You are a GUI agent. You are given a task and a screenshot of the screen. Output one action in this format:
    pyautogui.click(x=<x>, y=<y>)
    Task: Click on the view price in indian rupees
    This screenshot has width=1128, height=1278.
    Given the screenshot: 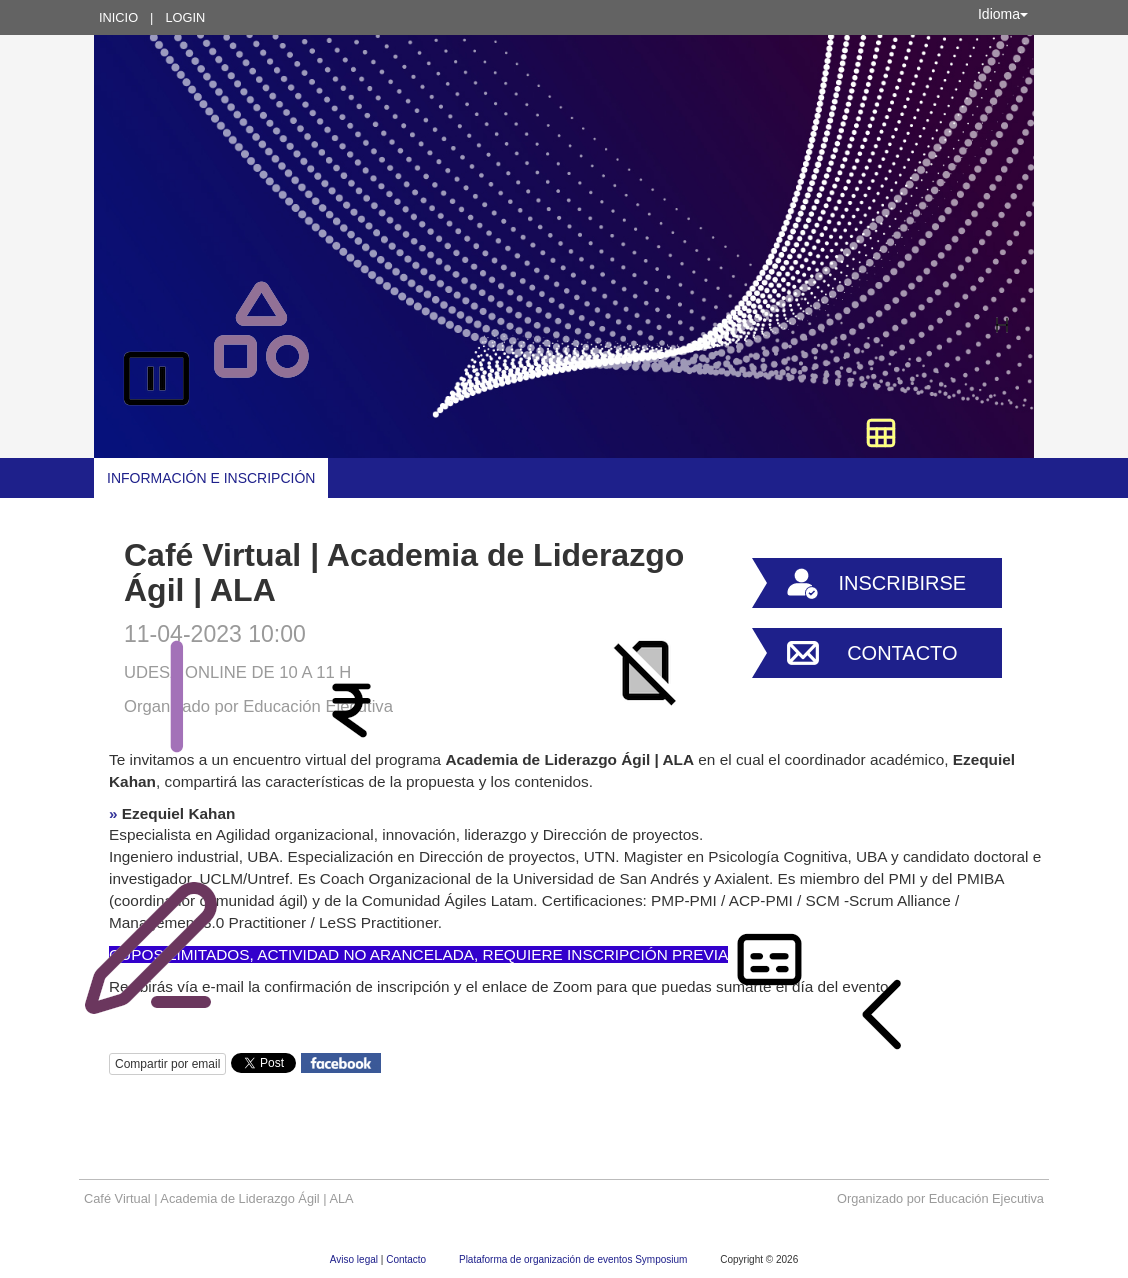 What is the action you would take?
    pyautogui.click(x=351, y=710)
    